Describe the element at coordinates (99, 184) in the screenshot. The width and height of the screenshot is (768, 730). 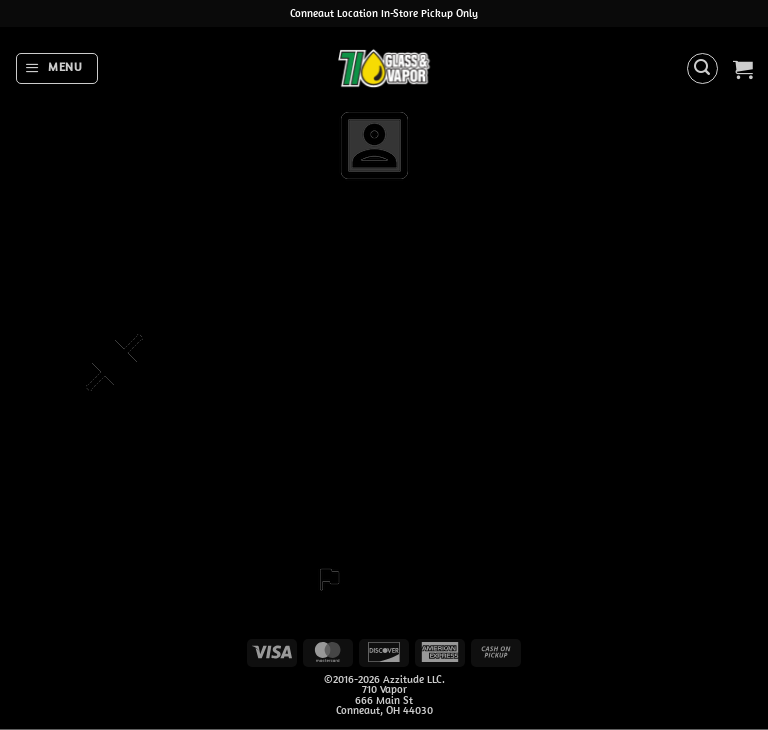
I see `view document or text content` at that location.